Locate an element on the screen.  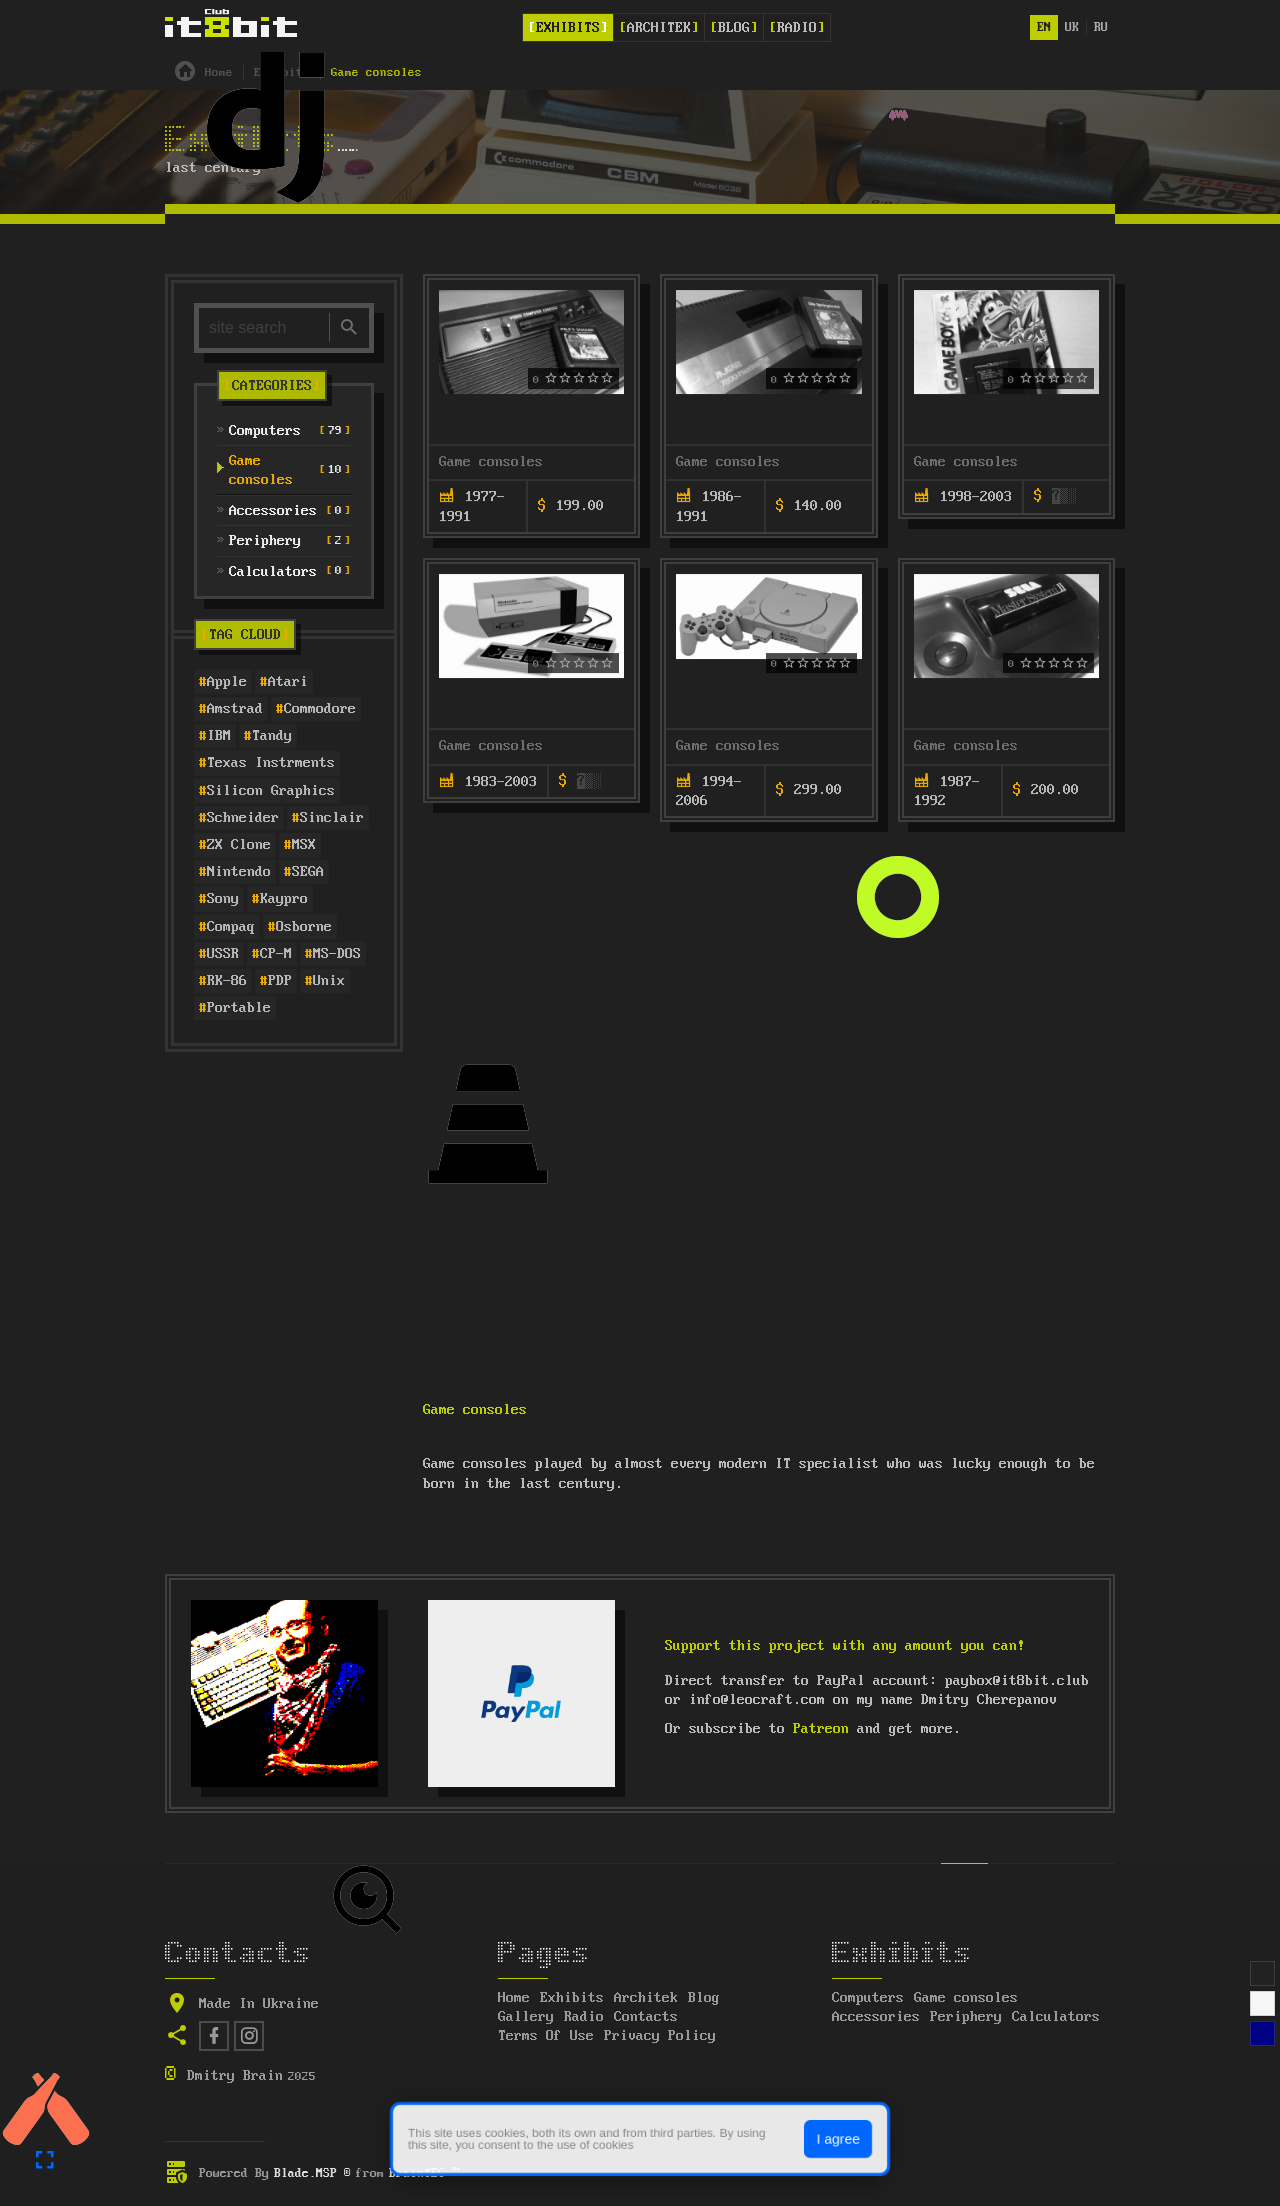
indicates a road closure or blocked route is located at coordinates (488, 1124).